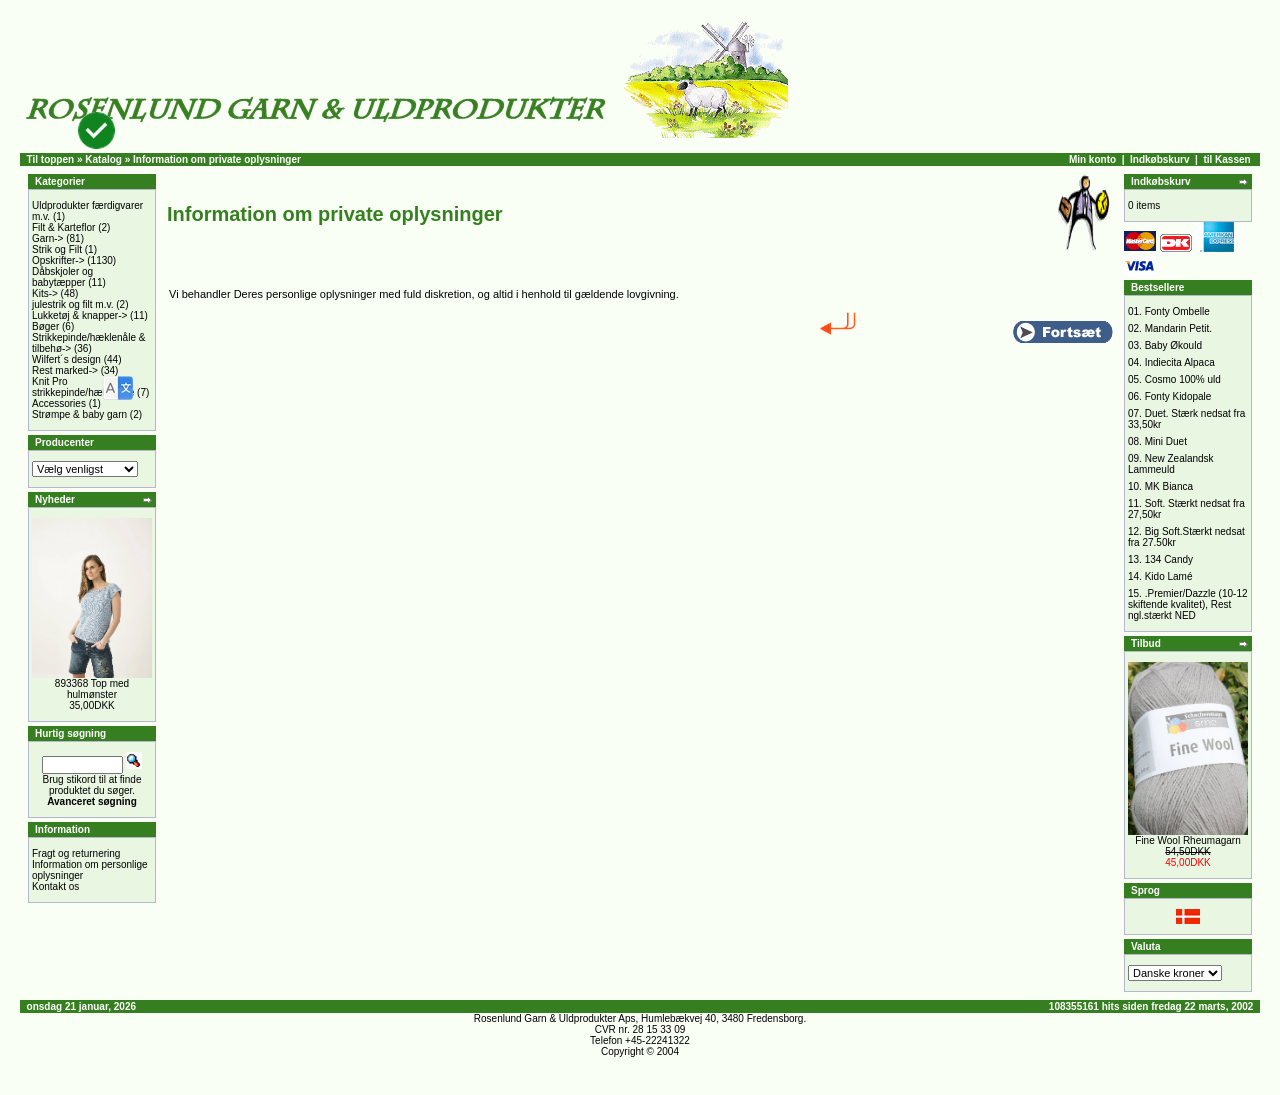  Describe the element at coordinates (837, 321) in the screenshot. I see `reply all to an email message` at that location.